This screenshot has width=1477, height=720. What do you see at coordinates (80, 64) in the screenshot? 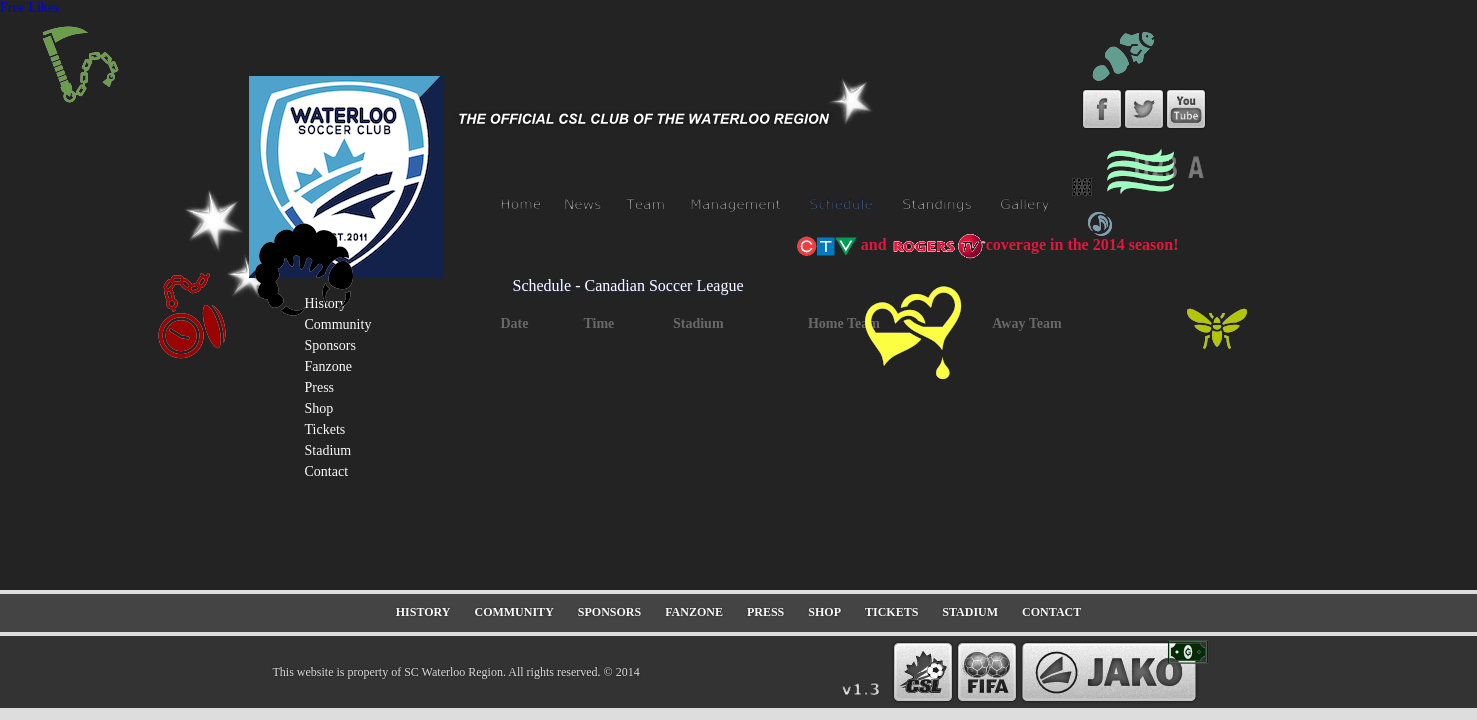
I see `select kusarigama weapon in game inventory` at bounding box center [80, 64].